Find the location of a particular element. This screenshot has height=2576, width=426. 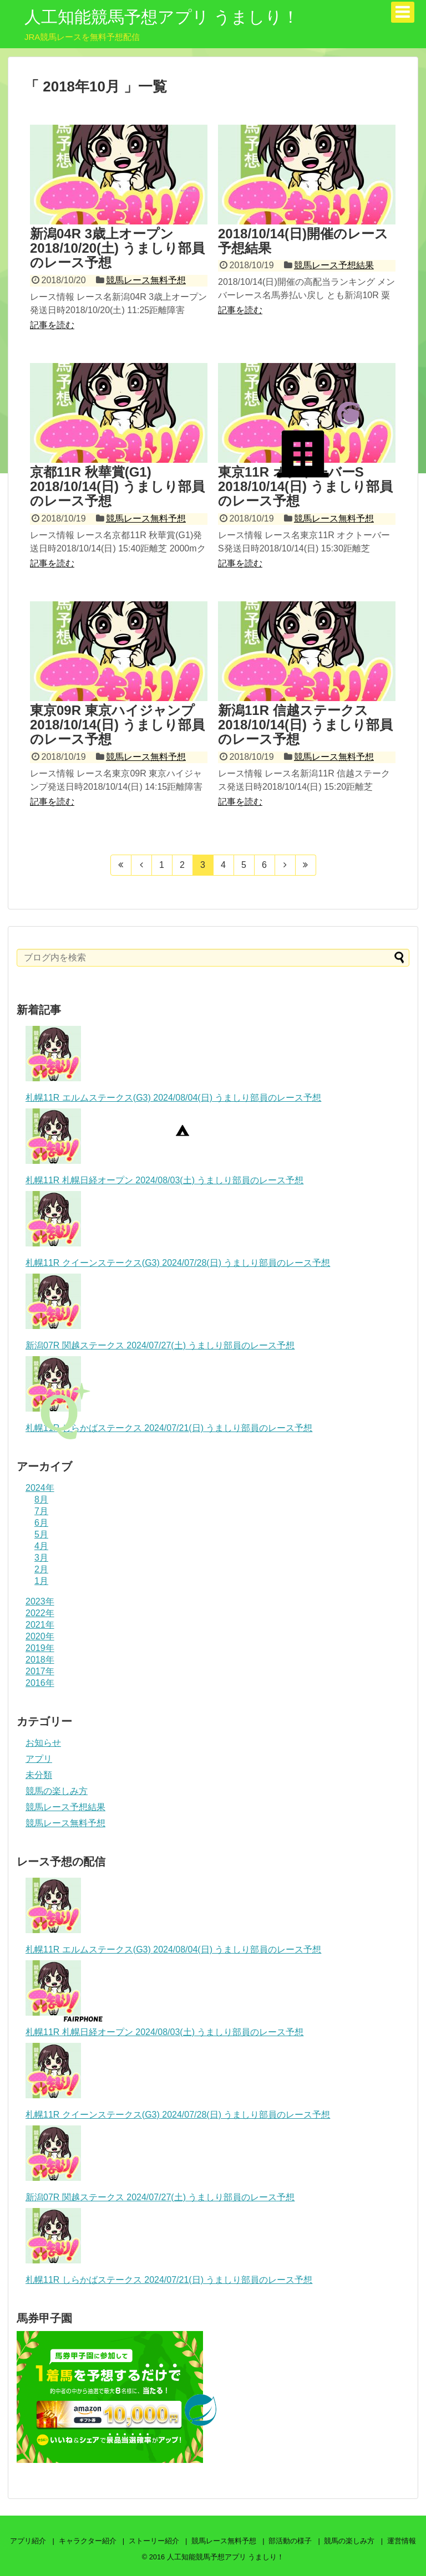

view building or property details is located at coordinates (303, 454).